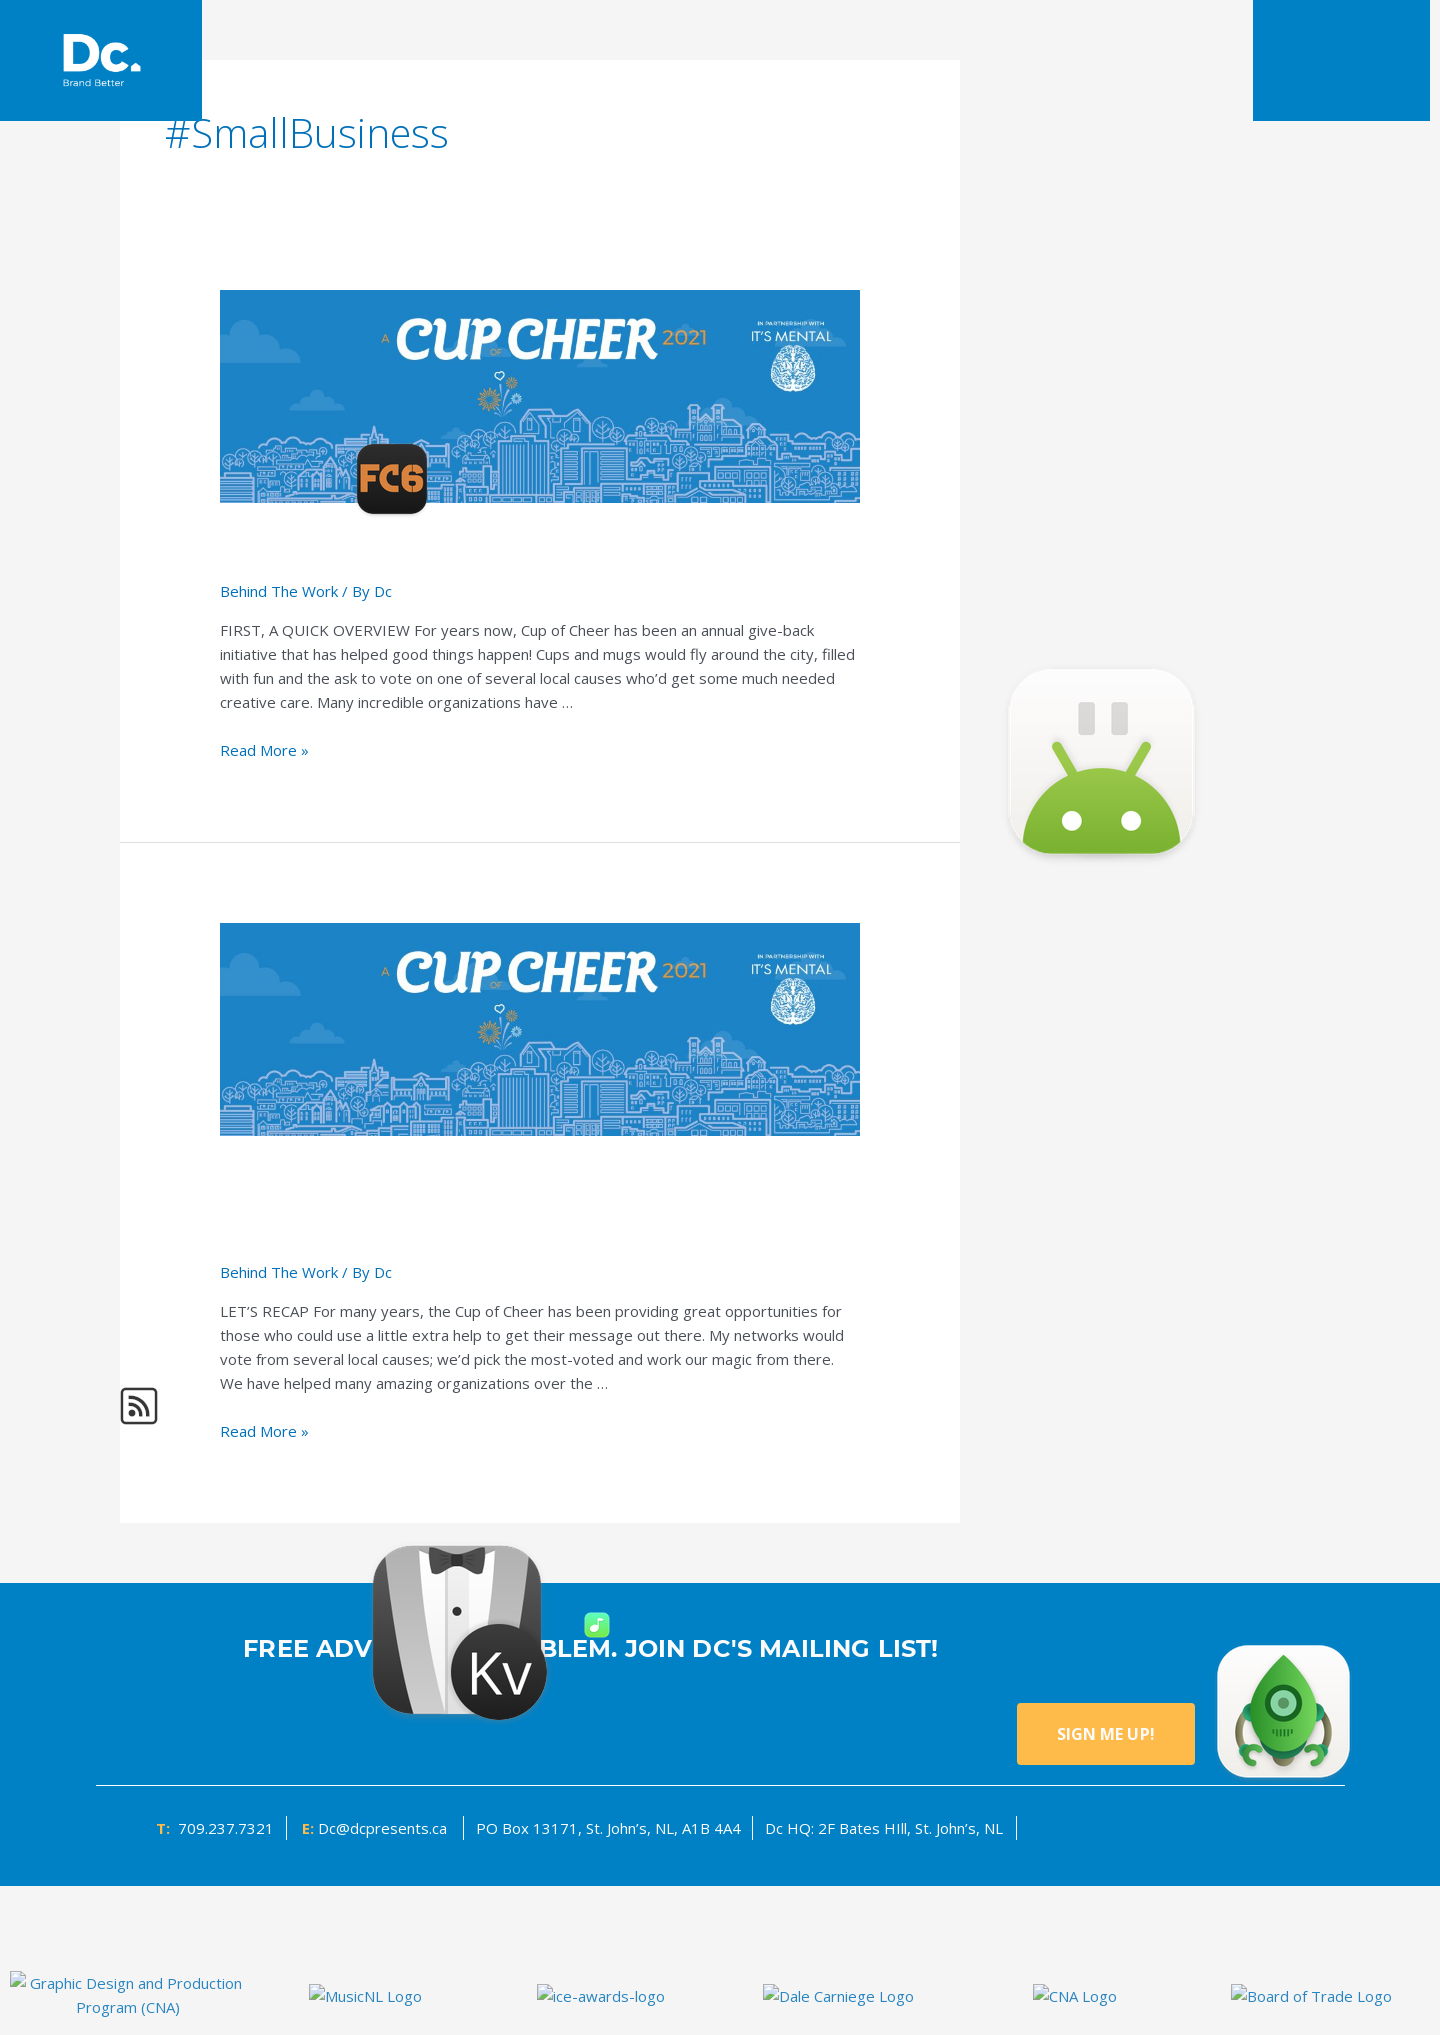 This screenshot has height=2035, width=1440. I want to click on open android file transfer app, so click(1101, 761).